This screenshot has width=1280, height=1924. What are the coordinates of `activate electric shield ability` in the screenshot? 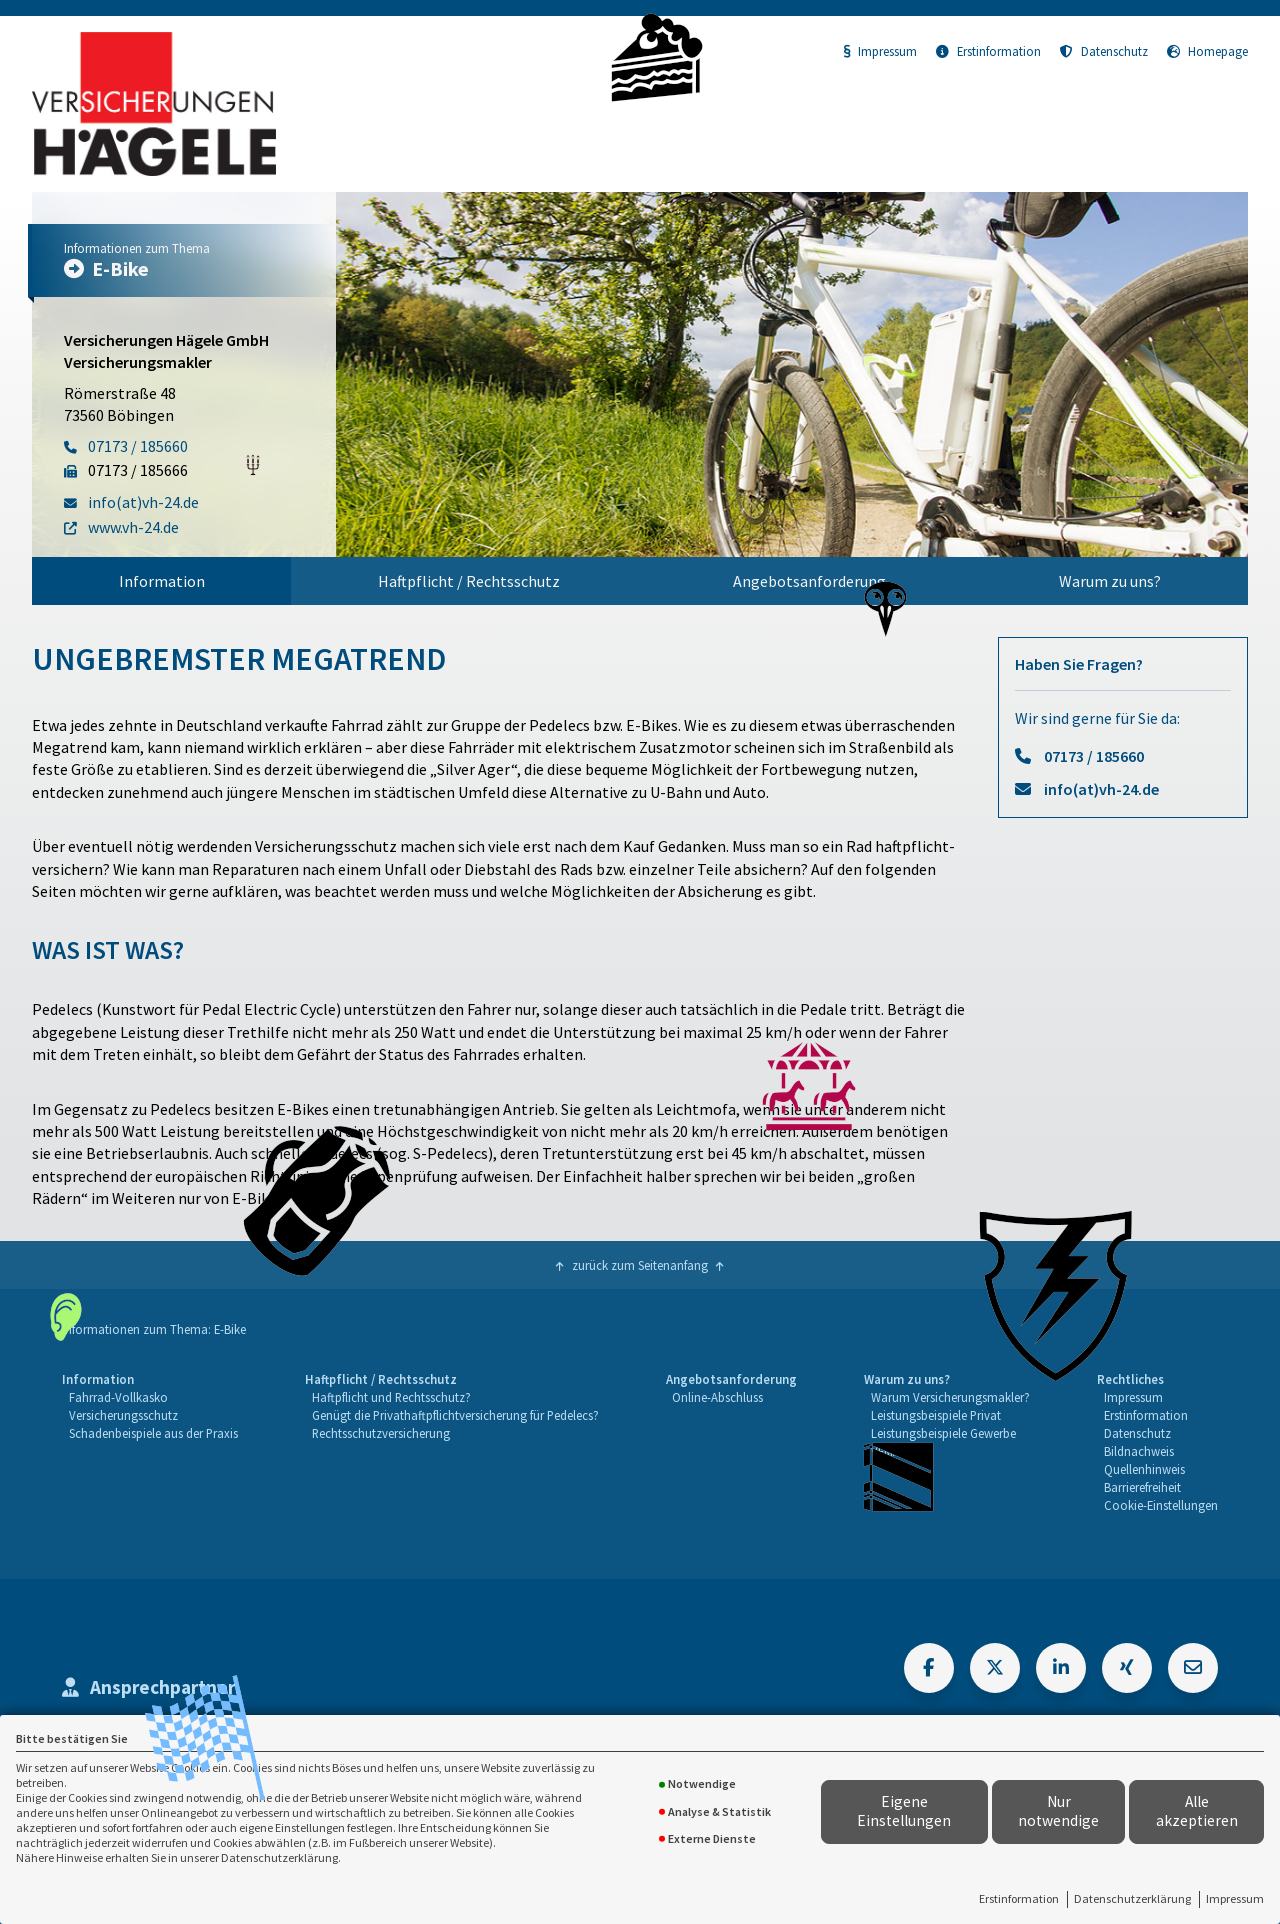 It's located at (1056, 1295).